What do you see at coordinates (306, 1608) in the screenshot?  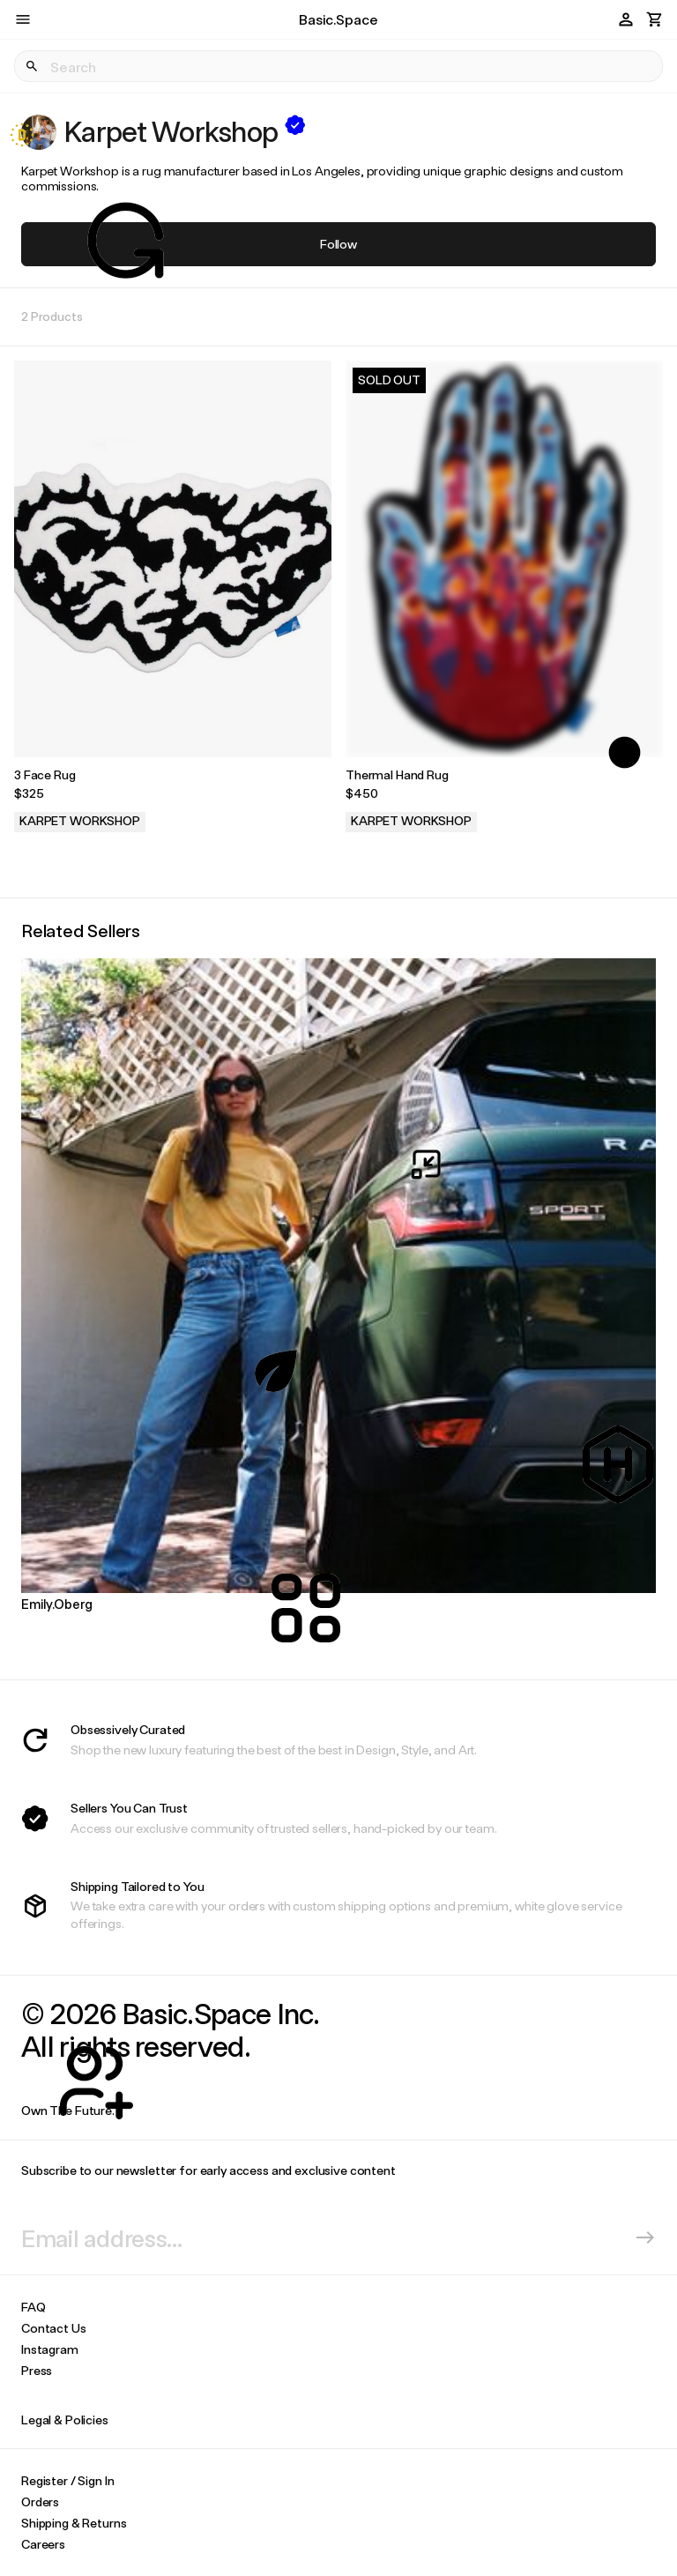 I see `switch to grid view layout` at bounding box center [306, 1608].